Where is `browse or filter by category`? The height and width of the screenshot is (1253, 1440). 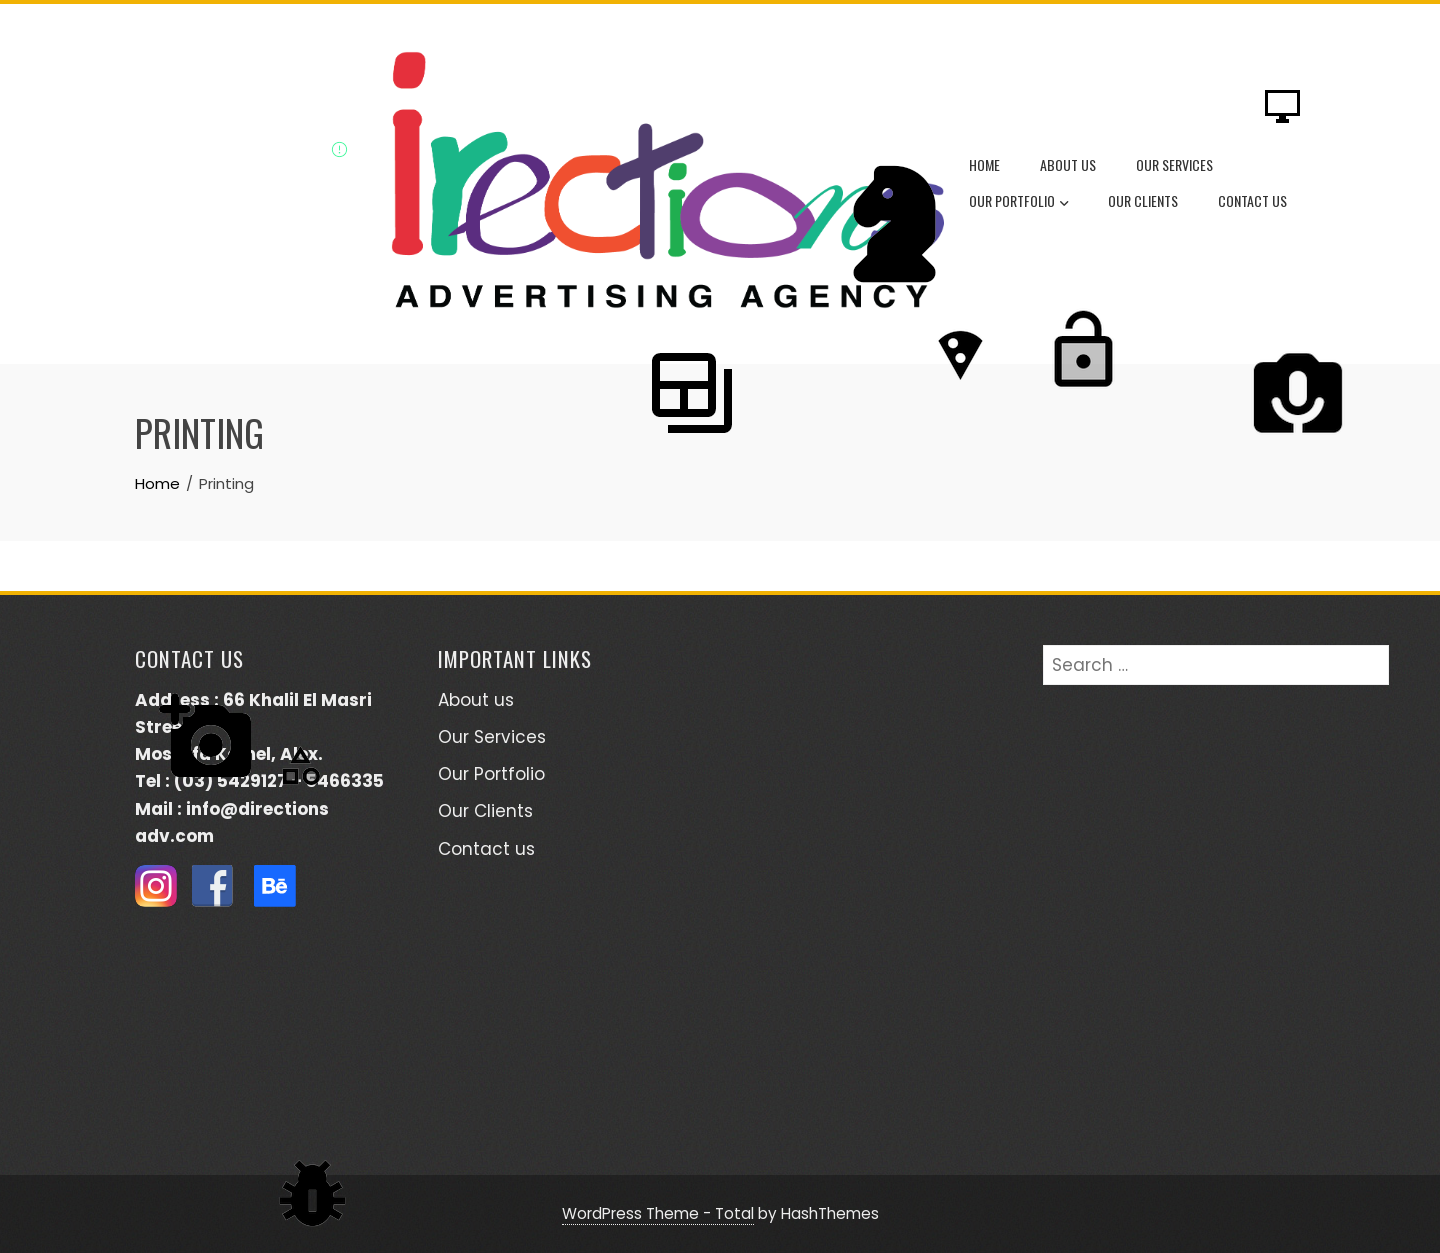 browse or filter by category is located at coordinates (300, 765).